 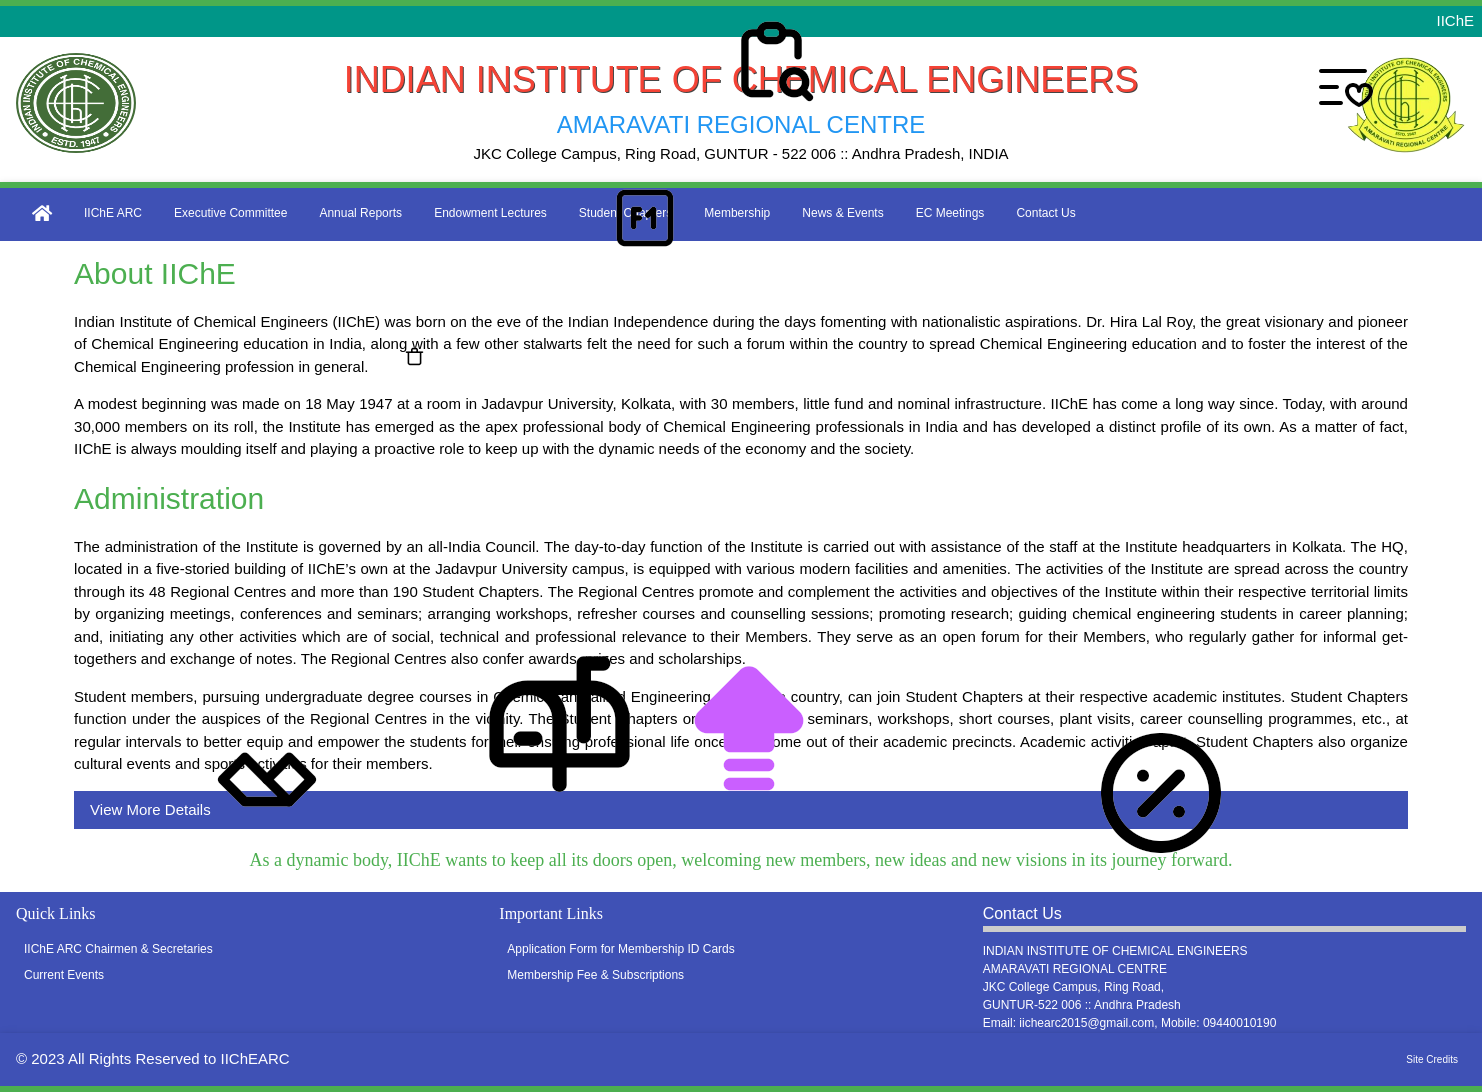 I want to click on view your favorites list, so click(x=1343, y=87).